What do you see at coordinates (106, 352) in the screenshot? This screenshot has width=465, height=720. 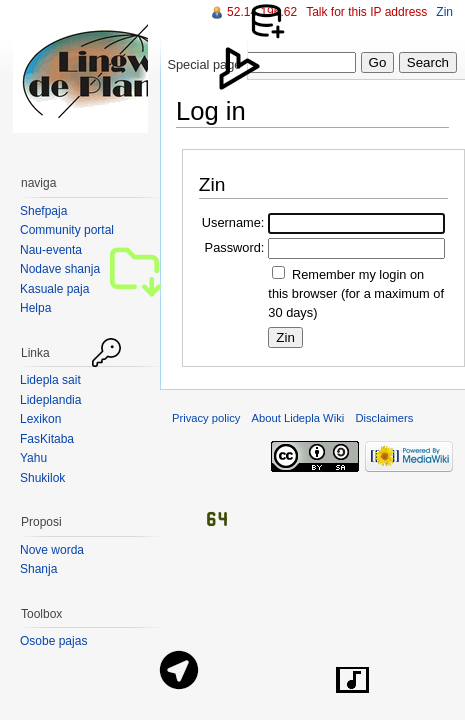 I see `access account security settings` at bounding box center [106, 352].